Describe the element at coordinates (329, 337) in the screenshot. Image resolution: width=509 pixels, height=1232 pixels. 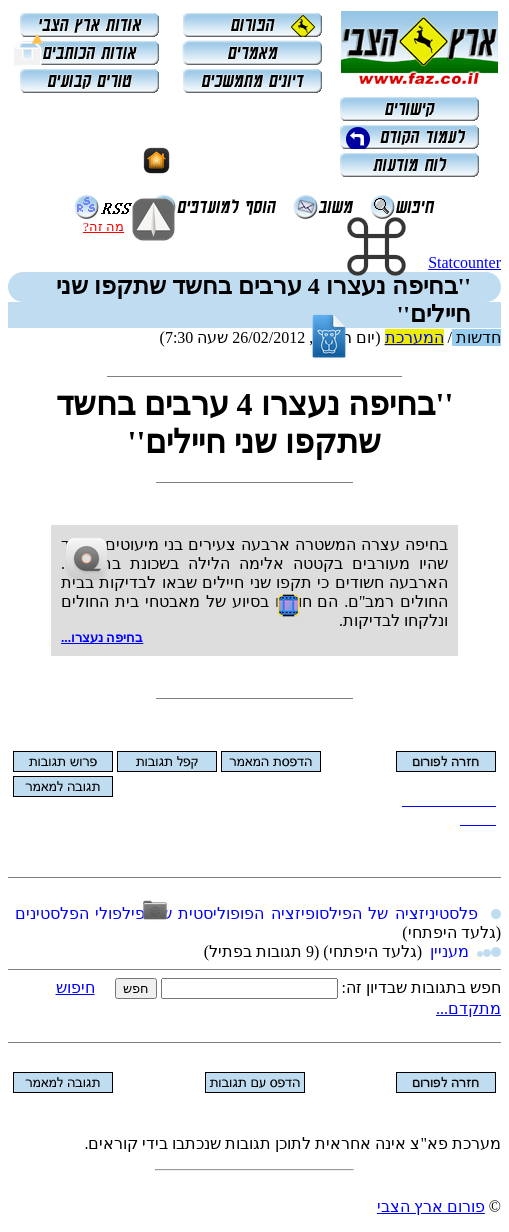
I see `a perl script or programming file` at that location.